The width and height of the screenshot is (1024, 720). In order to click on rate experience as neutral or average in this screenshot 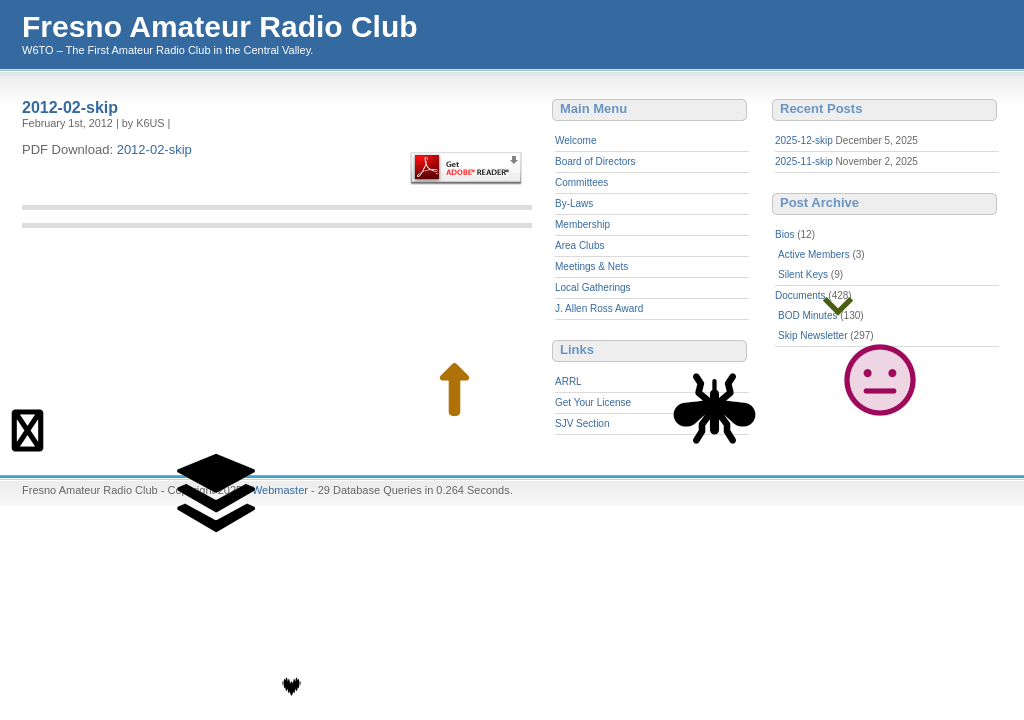, I will do `click(880, 380)`.